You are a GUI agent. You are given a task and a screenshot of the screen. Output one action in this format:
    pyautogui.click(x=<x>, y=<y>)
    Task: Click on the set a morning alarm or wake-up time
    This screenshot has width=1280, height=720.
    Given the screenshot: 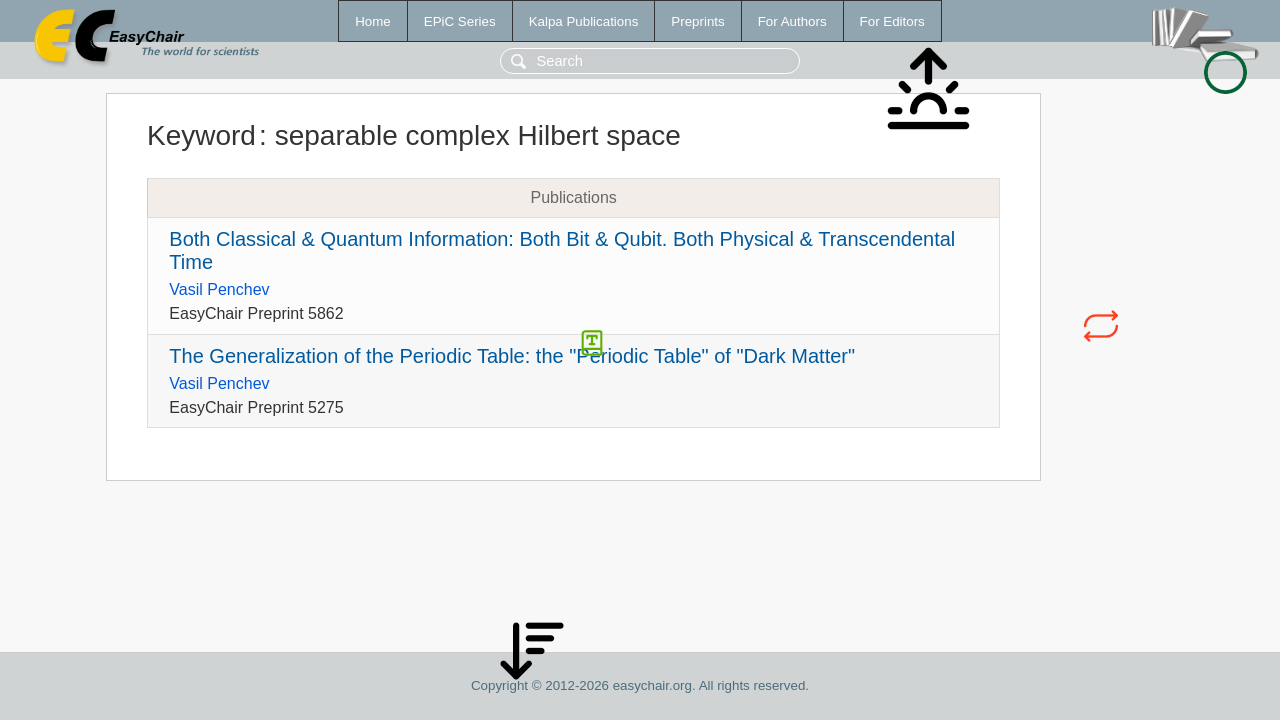 What is the action you would take?
    pyautogui.click(x=928, y=88)
    